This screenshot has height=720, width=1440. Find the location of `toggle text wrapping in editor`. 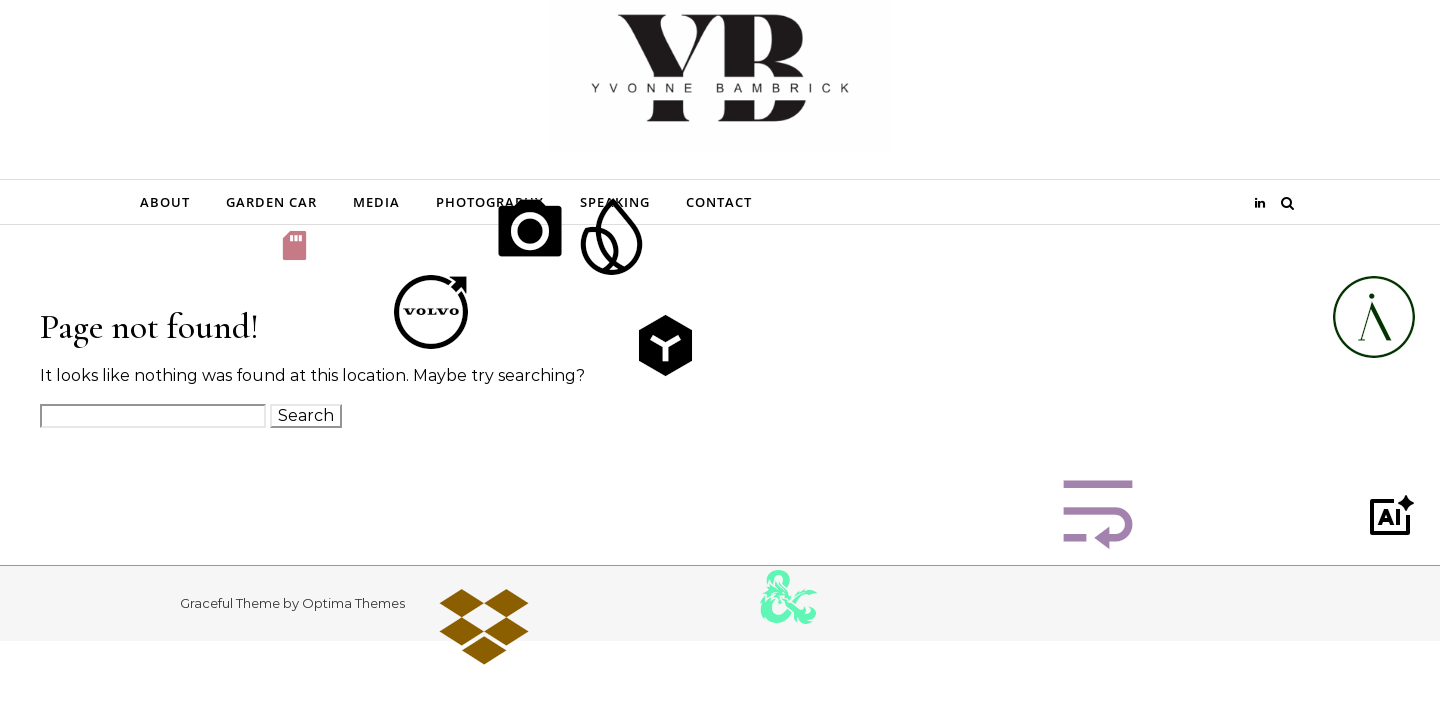

toggle text wrapping in editor is located at coordinates (1098, 511).